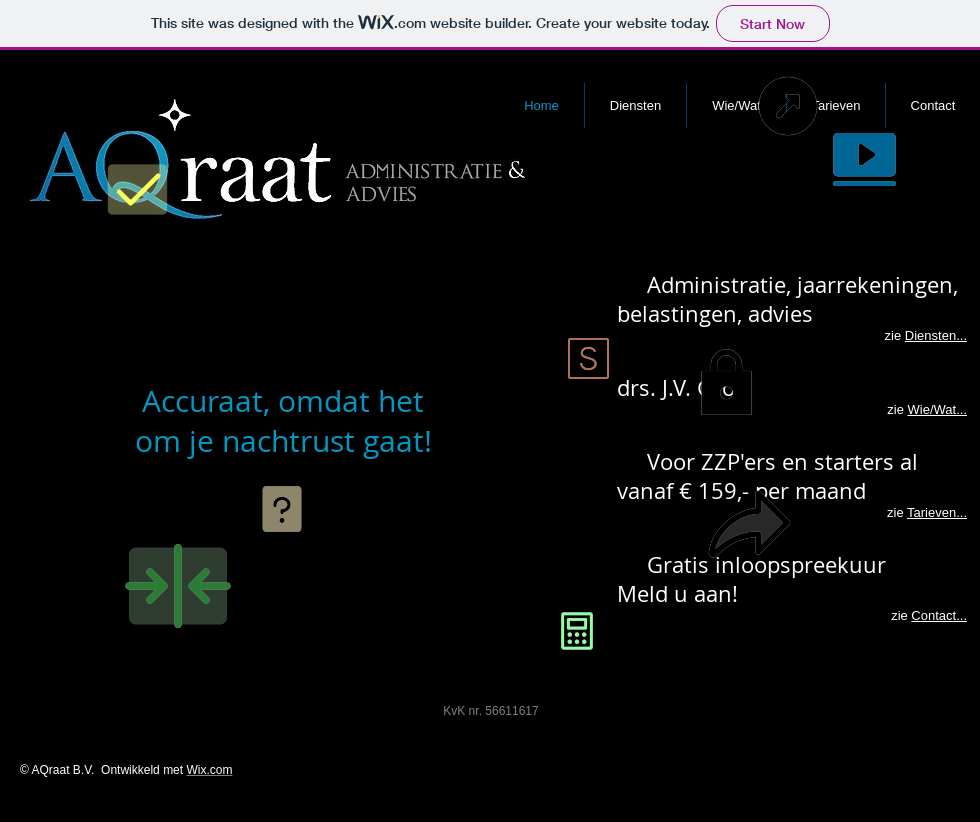  Describe the element at coordinates (282, 509) in the screenshot. I see `access help or FAQ section` at that location.